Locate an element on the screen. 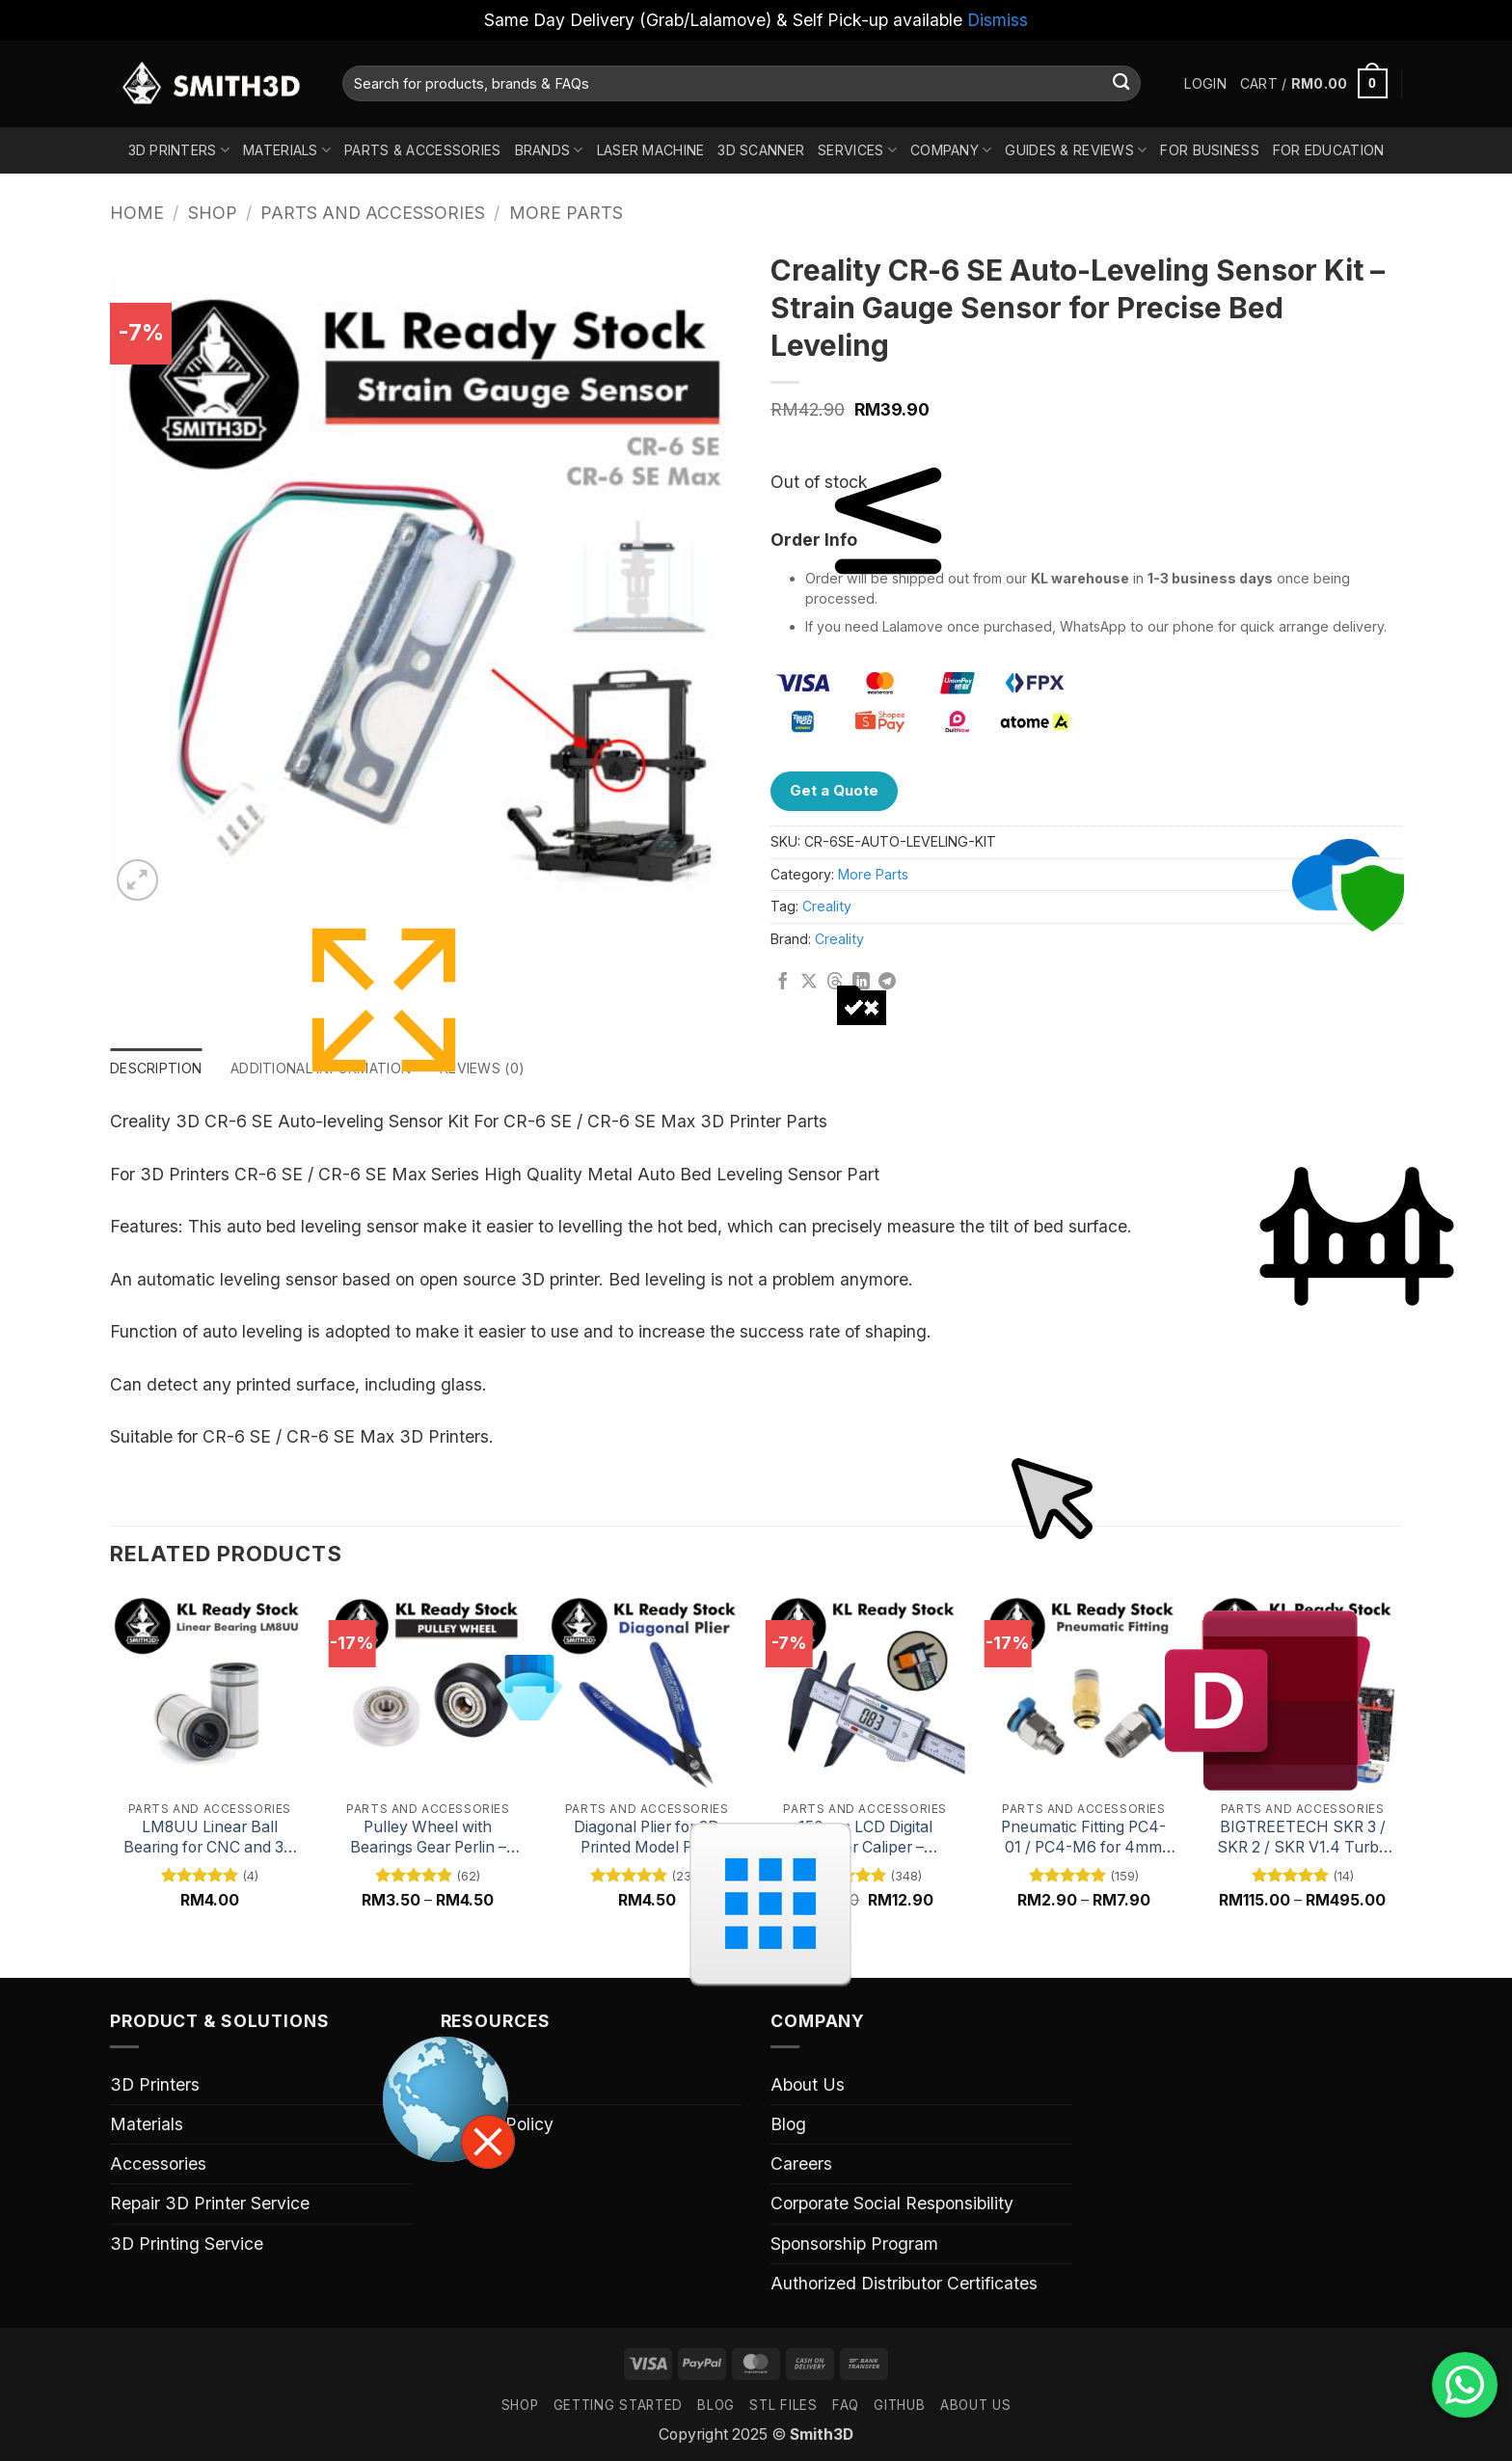 The height and width of the screenshot is (2461, 1512). less than or equal to comparison operator is located at coordinates (888, 521).